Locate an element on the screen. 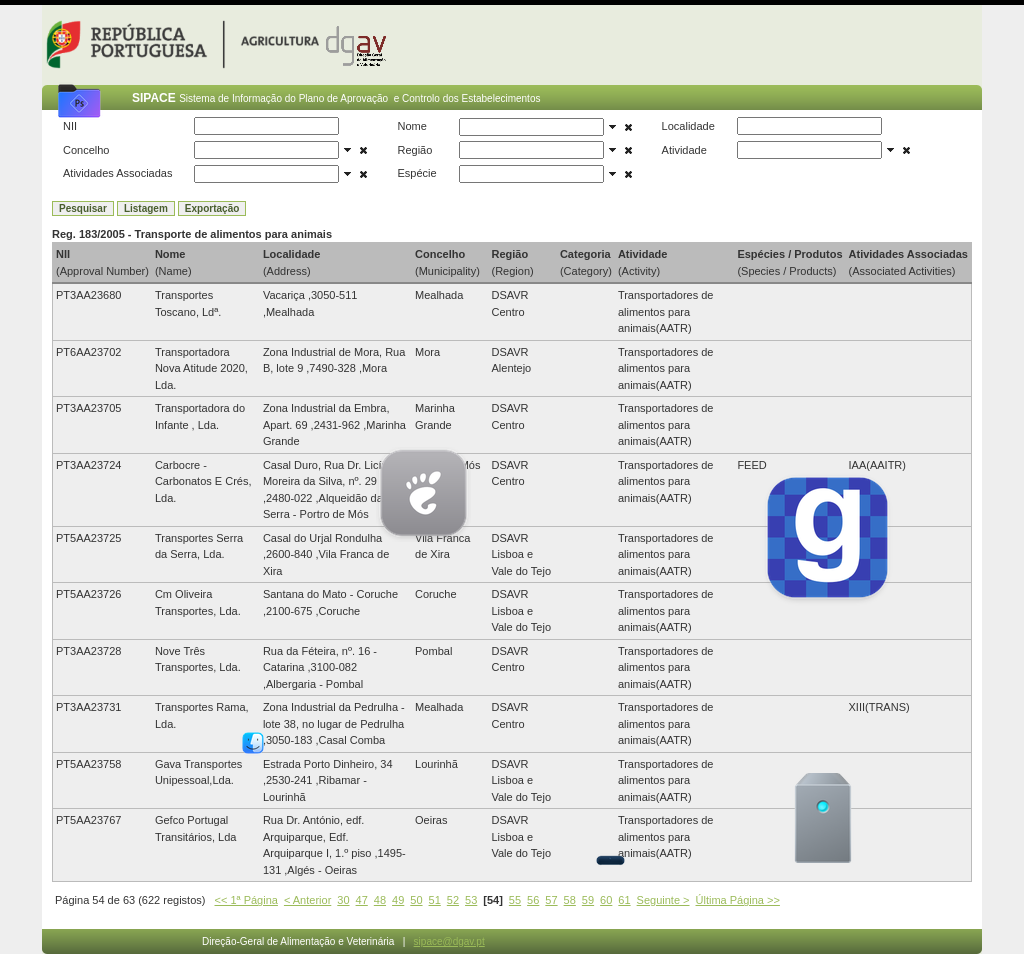  open Finder to browse files and folders is located at coordinates (253, 743).